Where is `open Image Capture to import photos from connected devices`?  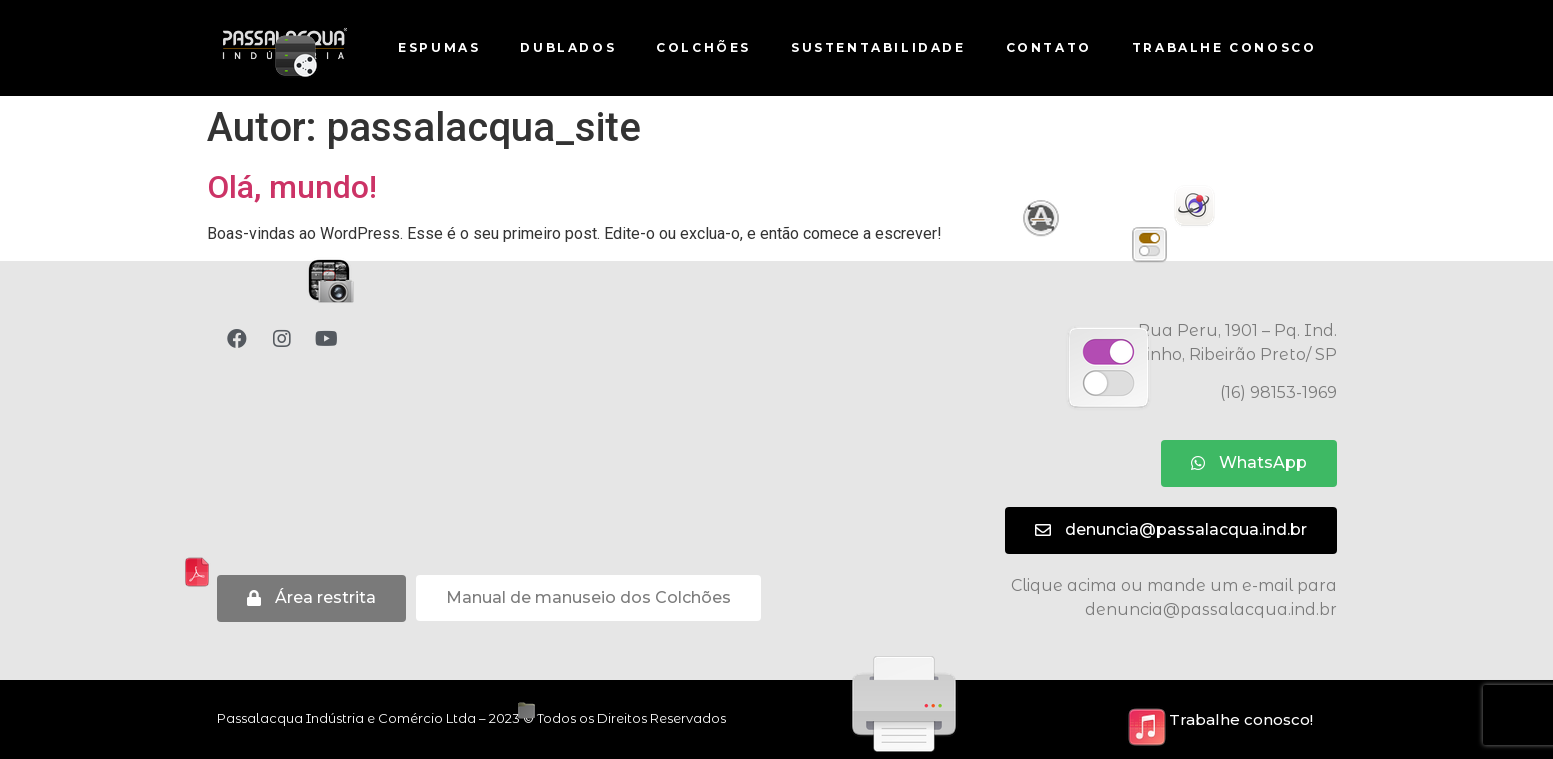 open Image Capture to import photos from connected devices is located at coordinates (329, 280).